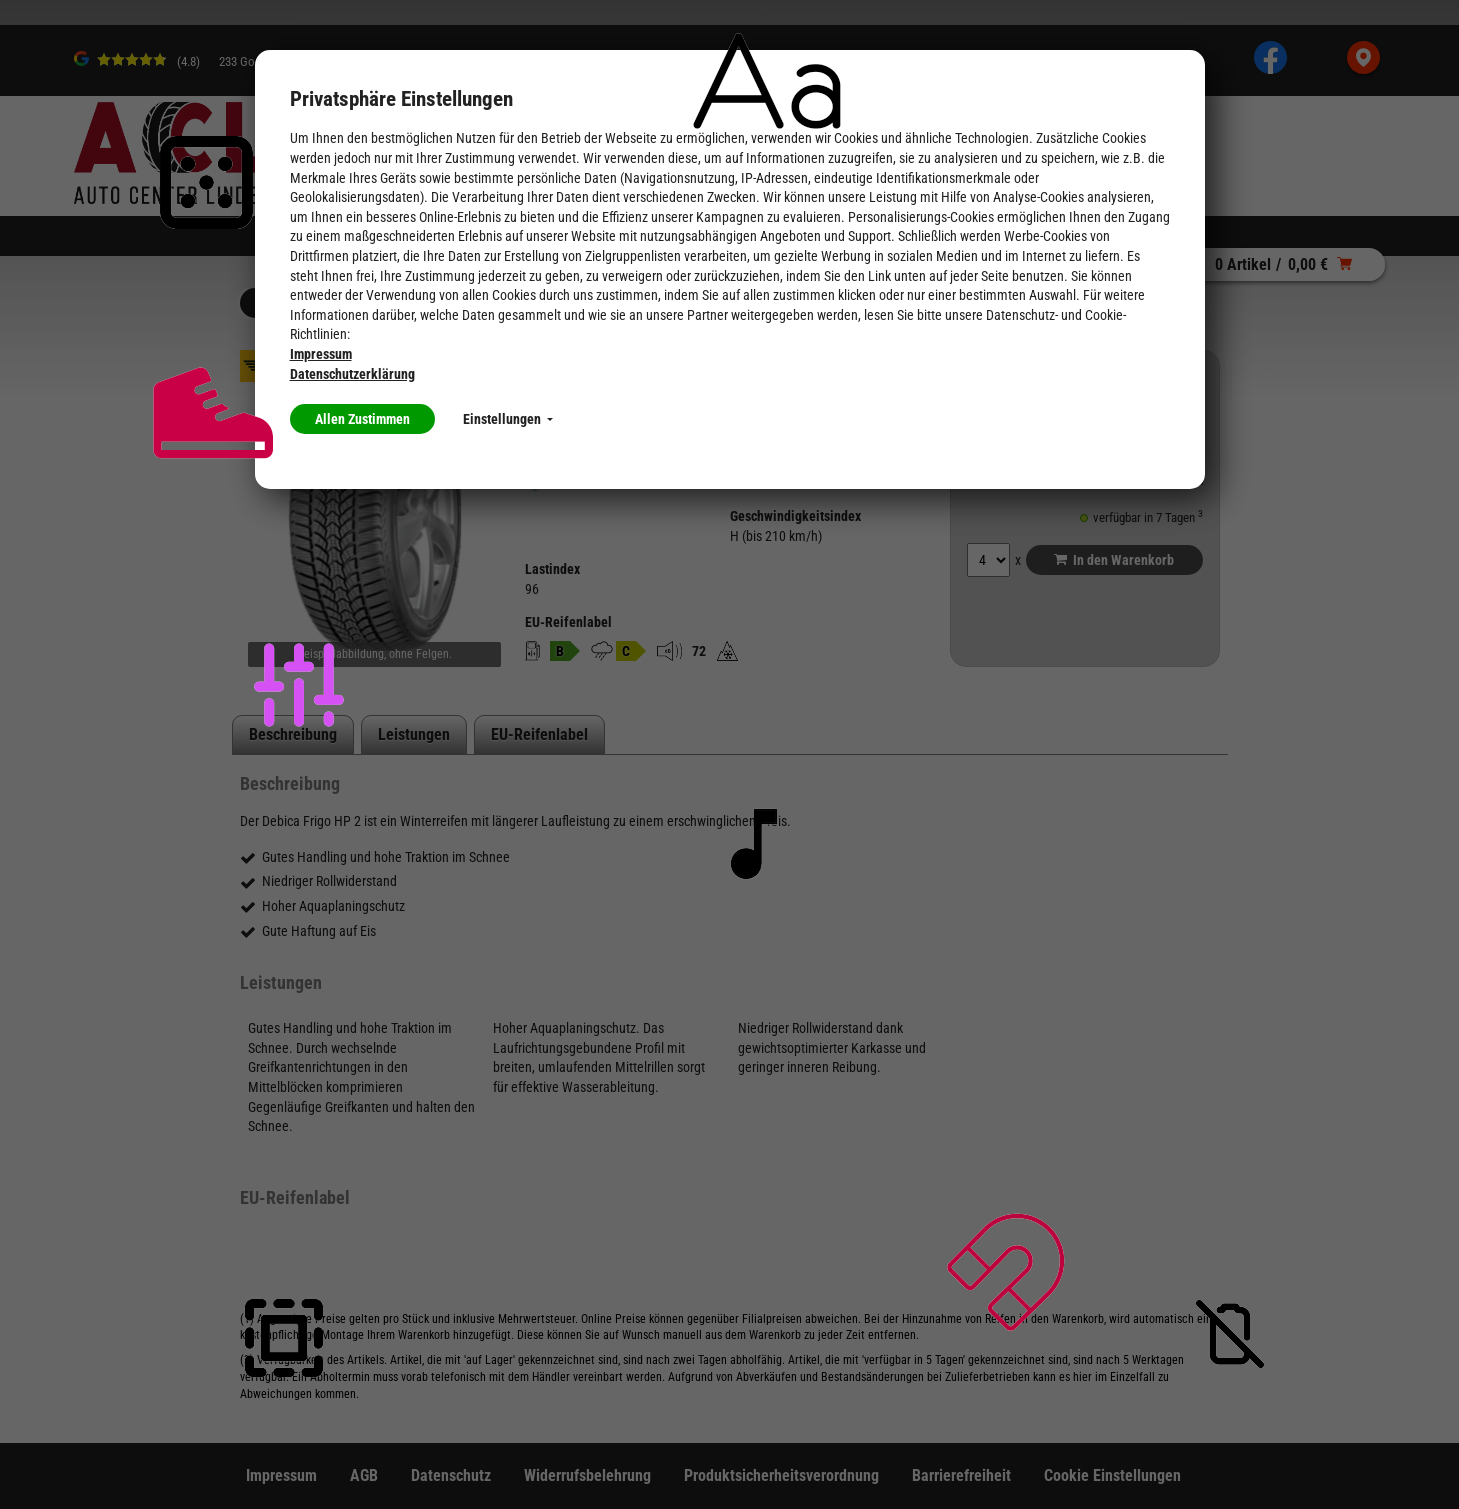 The width and height of the screenshot is (1459, 1509). I want to click on roll dice or generate random number, so click(206, 182).